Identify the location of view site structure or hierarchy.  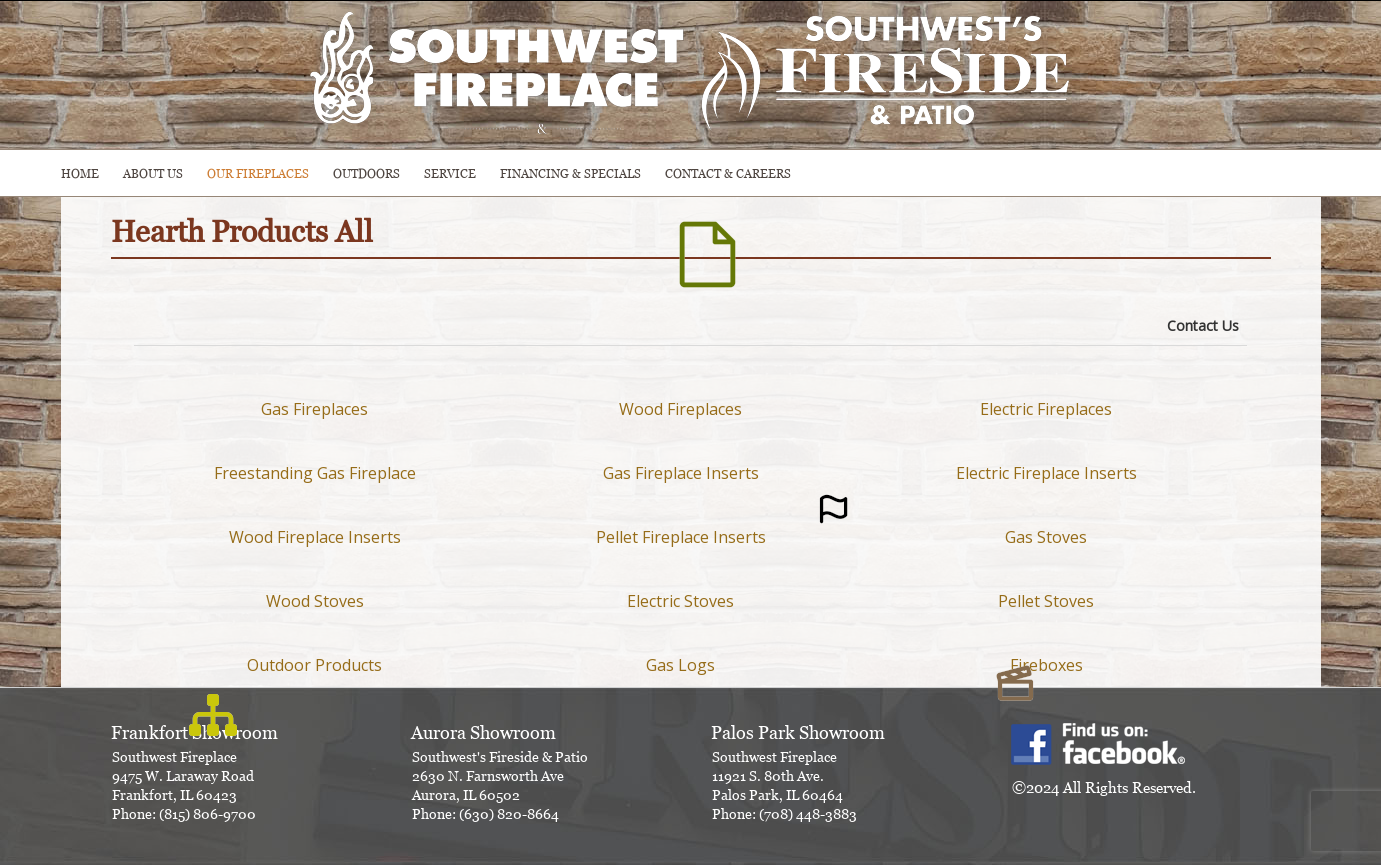
(213, 715).